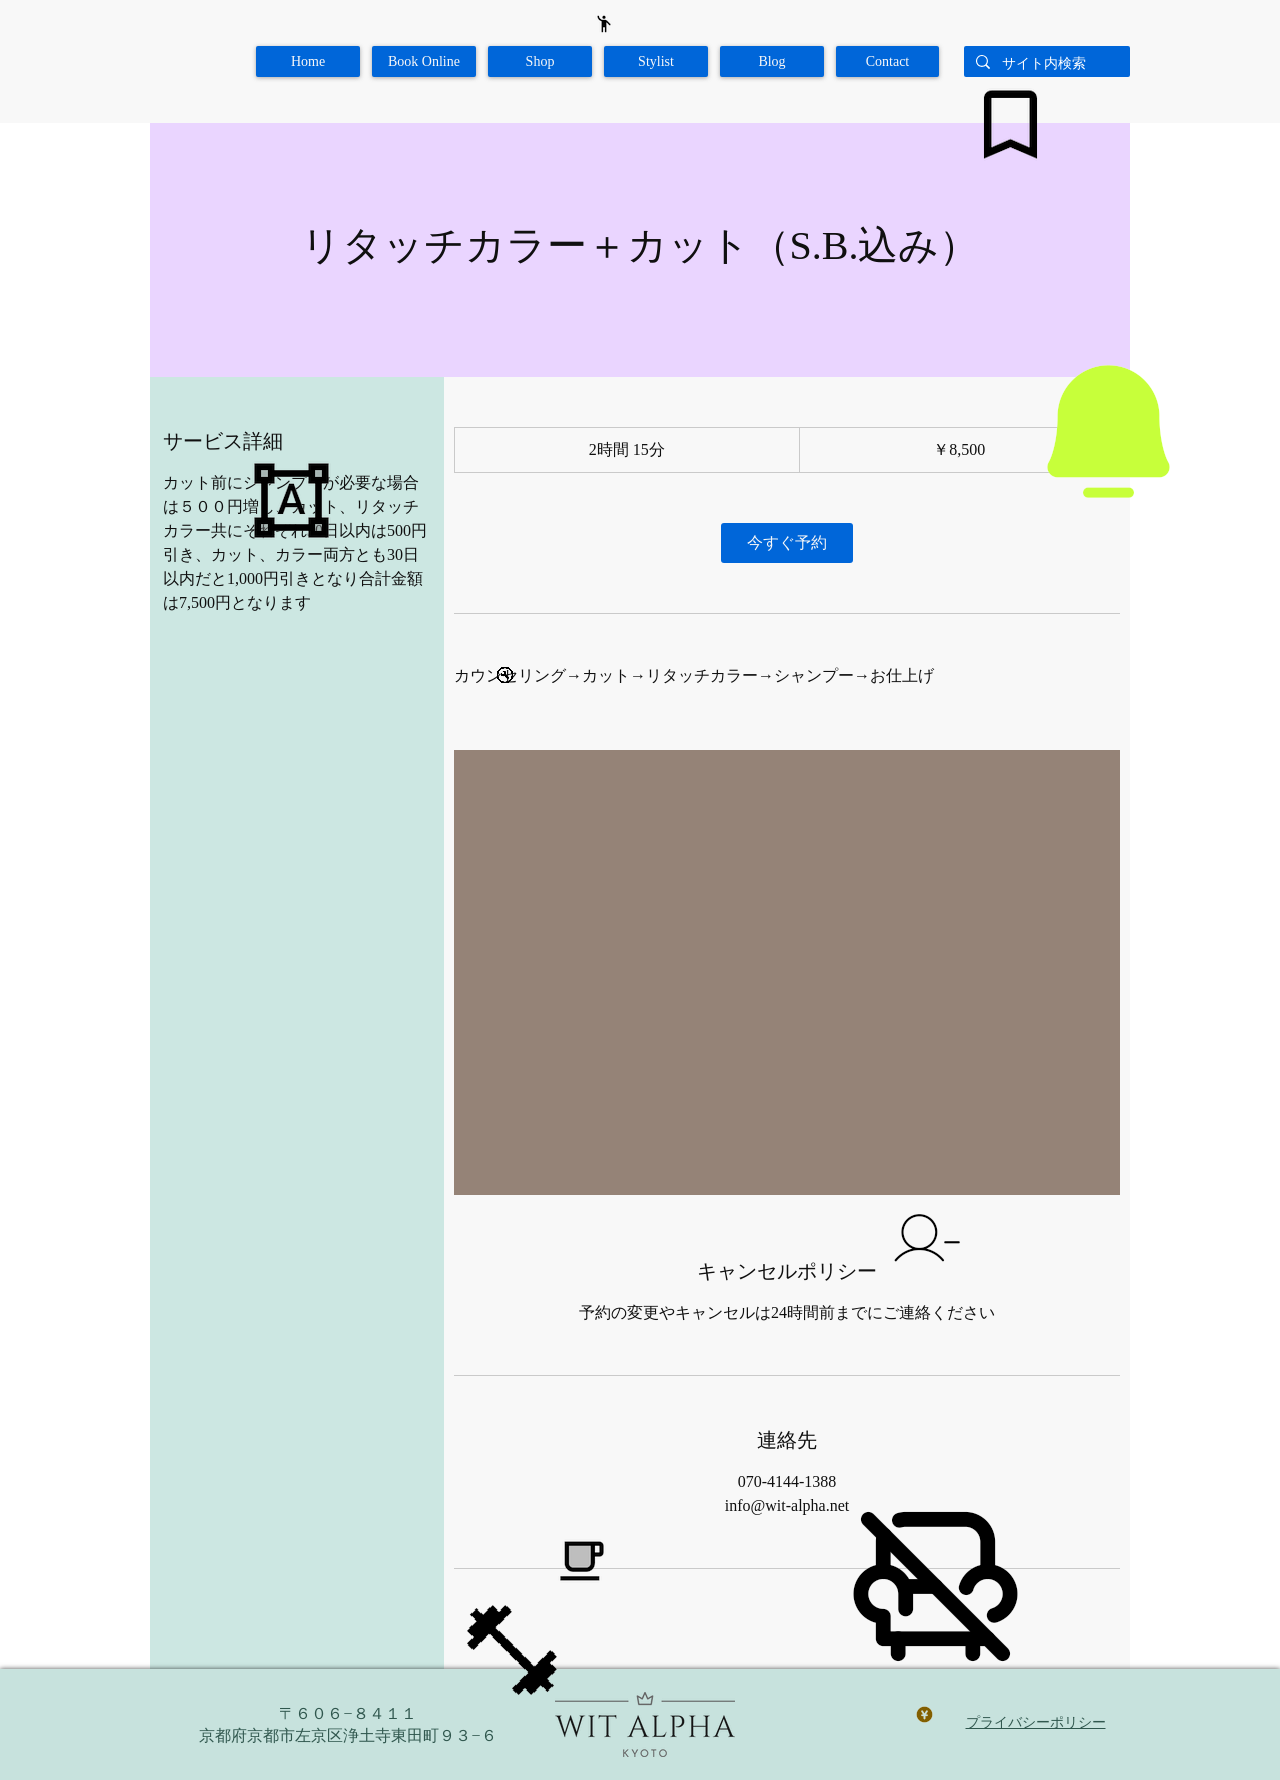 This screenshot has height=1780, width=1280. What do you see at coordinates (925, 1240) in the screenshot?
I see `remove a user from a group or list` at bounding box center [925, 1240].